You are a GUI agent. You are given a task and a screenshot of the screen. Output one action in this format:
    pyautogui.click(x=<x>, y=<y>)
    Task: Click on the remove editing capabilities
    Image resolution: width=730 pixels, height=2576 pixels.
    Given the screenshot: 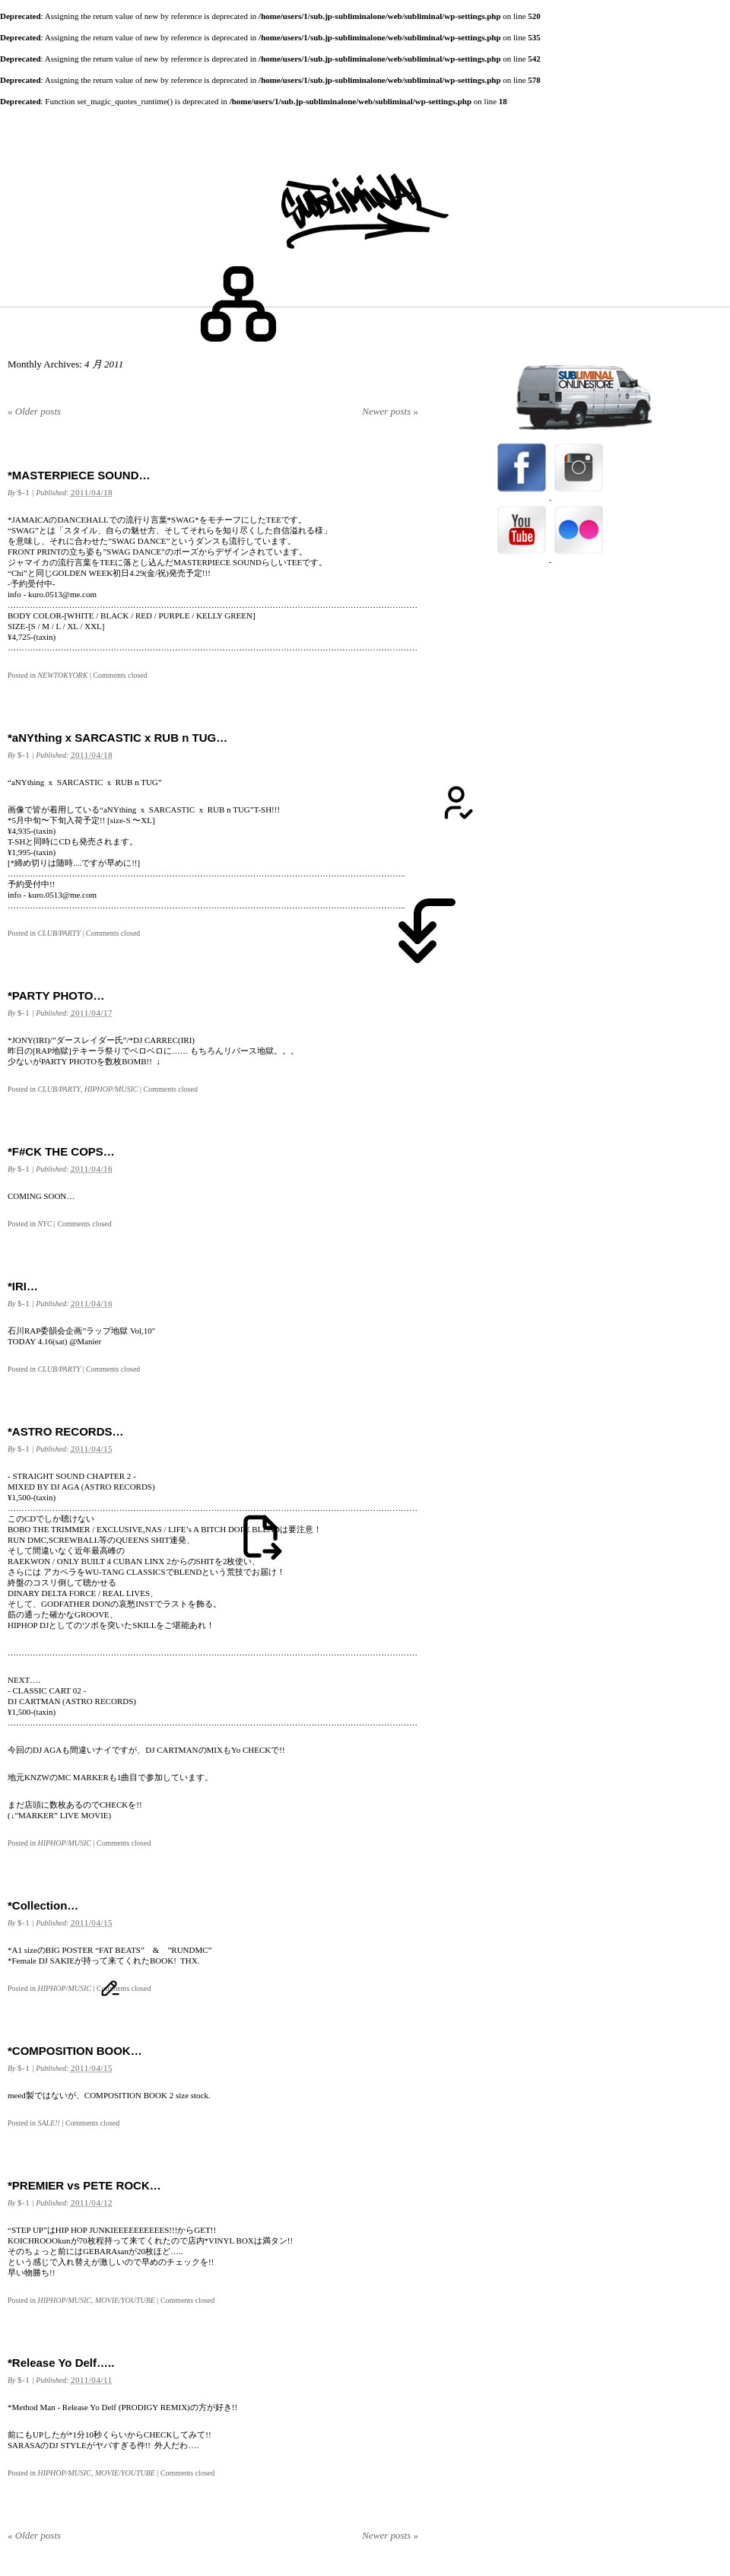 What is the action you would take?
    pyautogui.click(x=110, y=1988)
    